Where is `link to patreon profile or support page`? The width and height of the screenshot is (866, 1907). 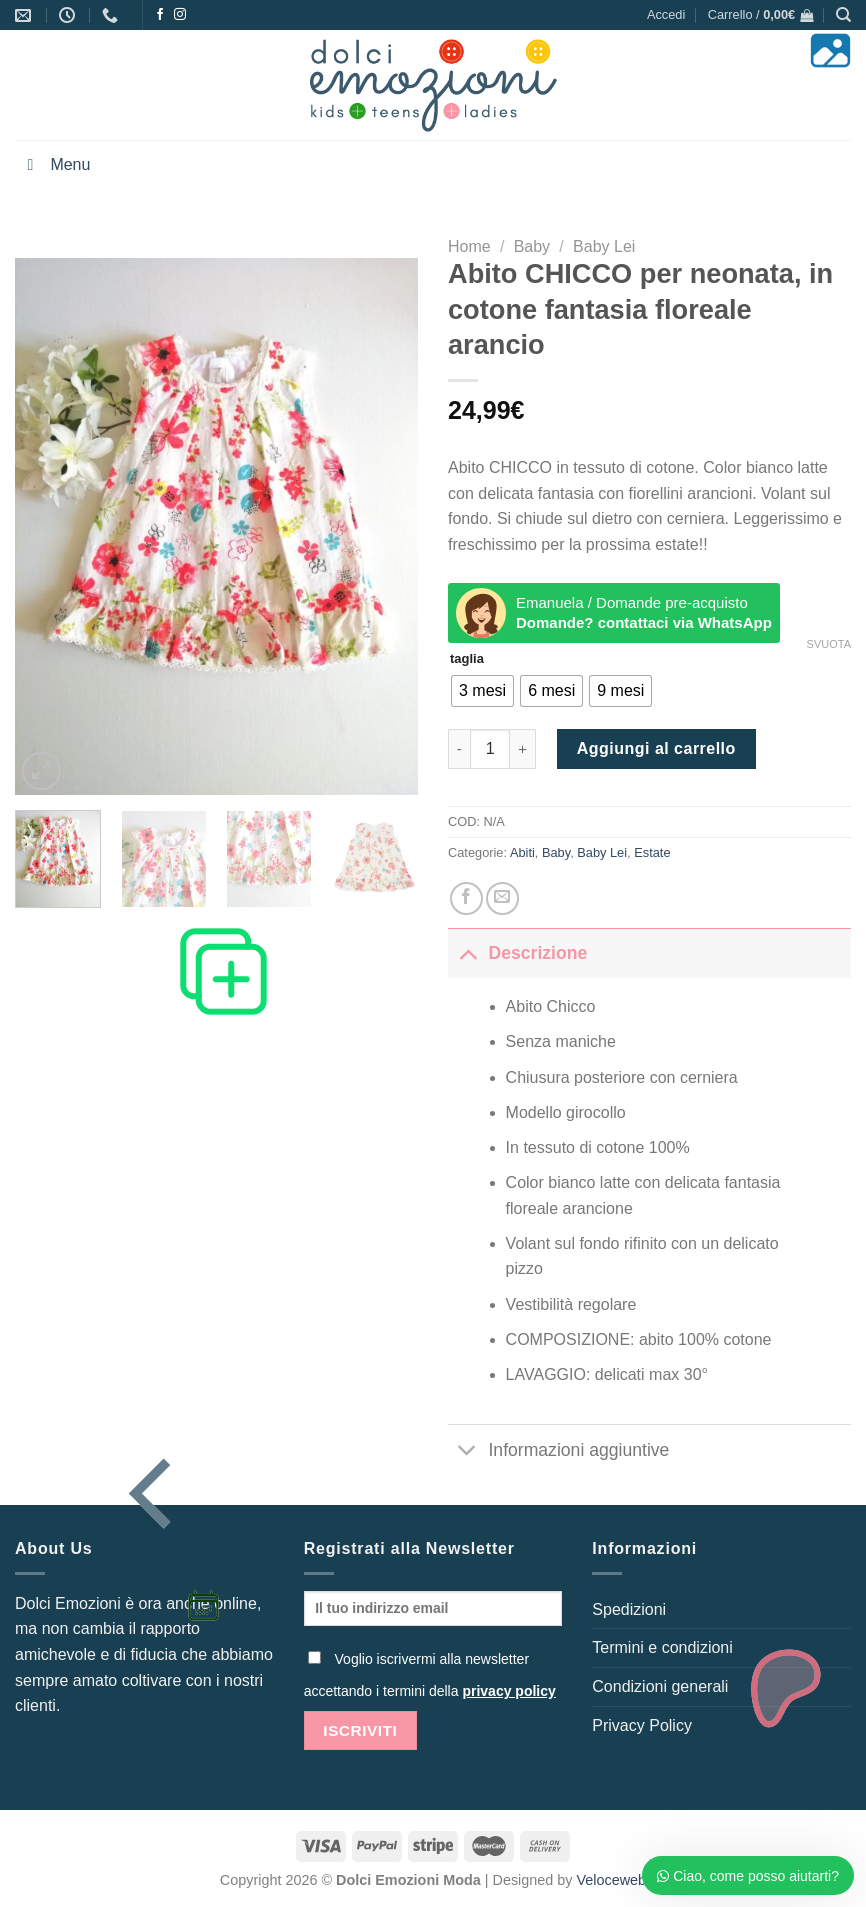 link to patreon profile or support page is located at coordinates (783, 1687).